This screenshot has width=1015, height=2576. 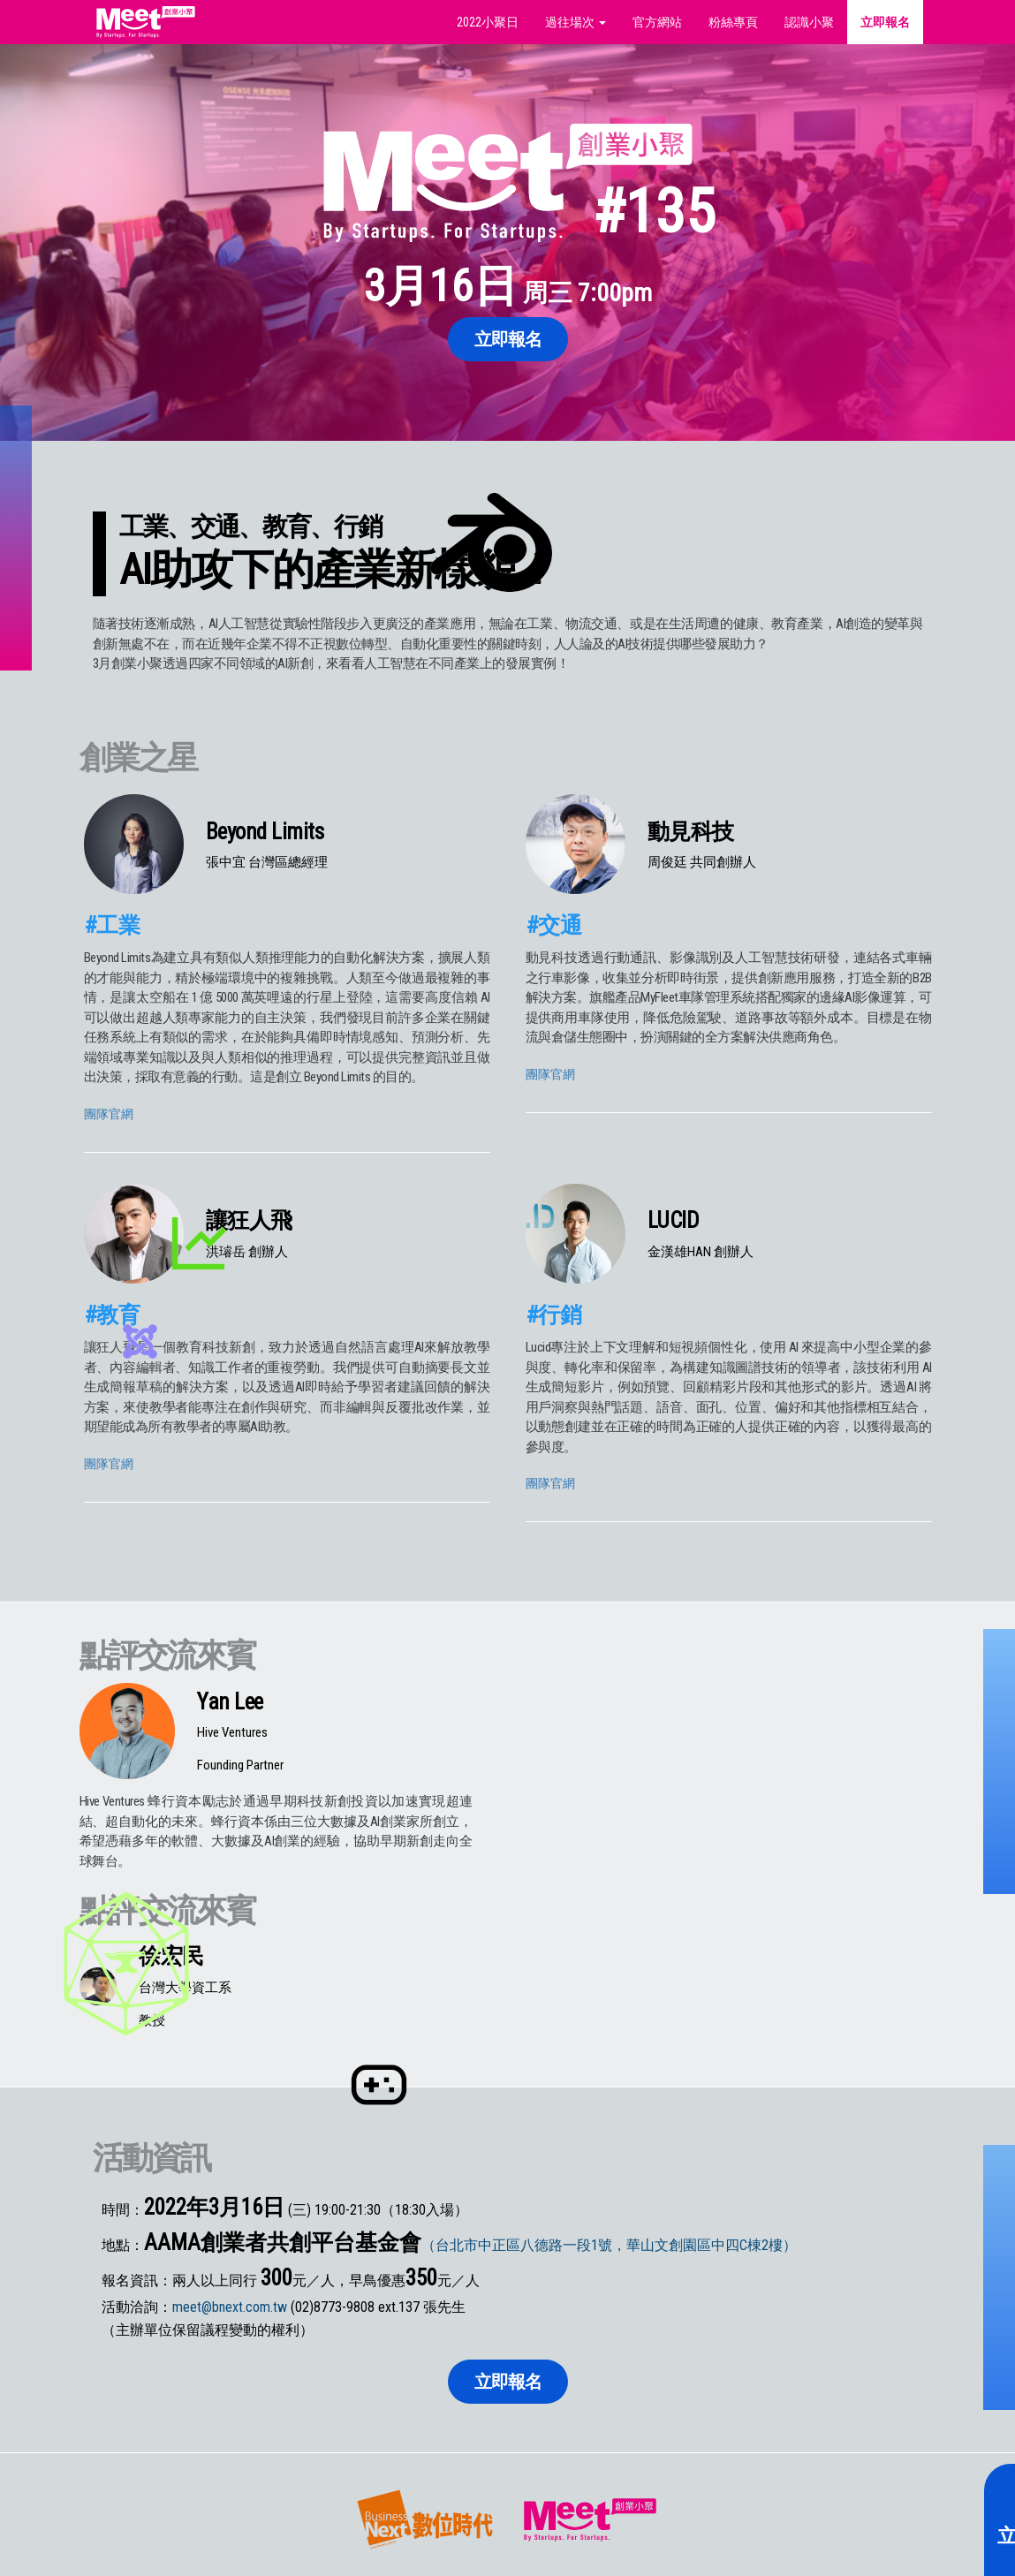 I want to click on Joomla content management system logo, so click(x=140, y=1341).